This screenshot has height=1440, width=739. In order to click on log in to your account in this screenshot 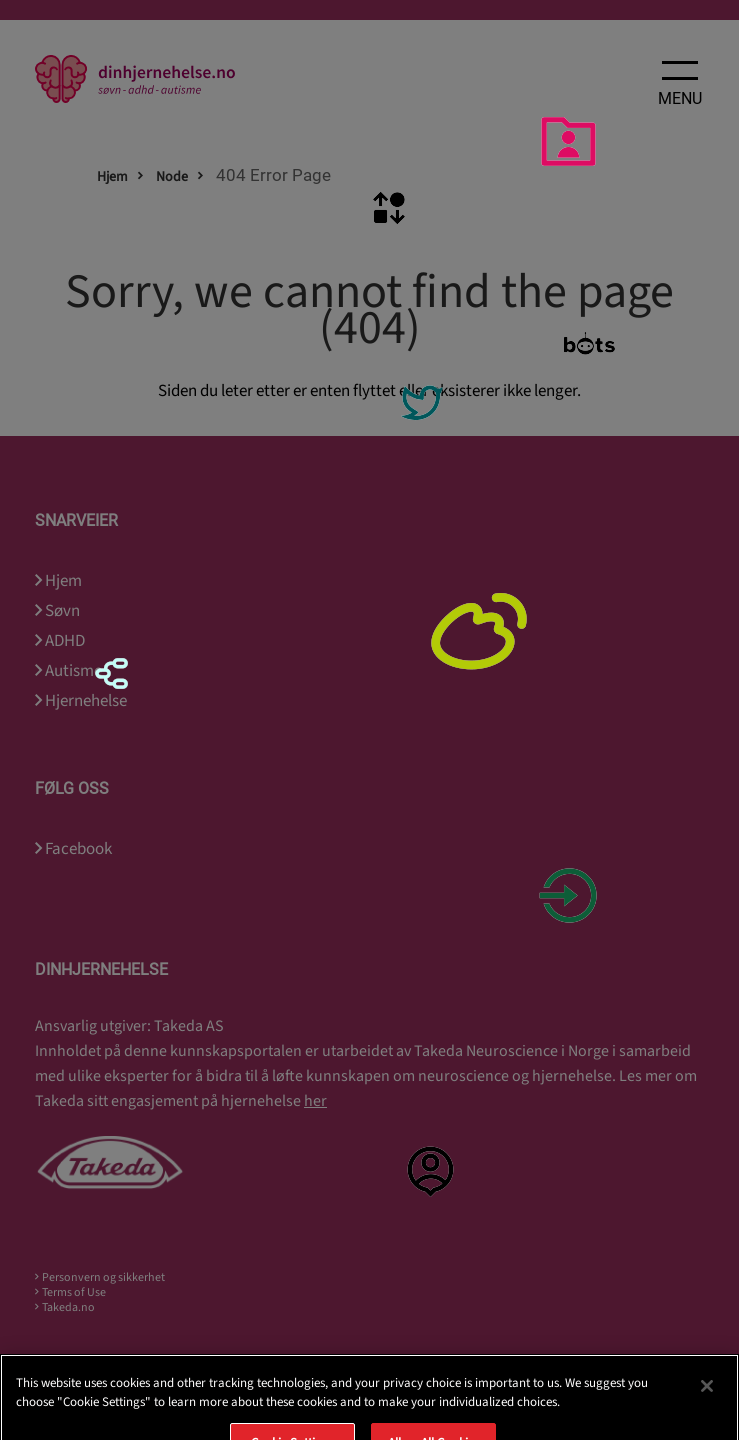, I will do `click(569, 895)`.